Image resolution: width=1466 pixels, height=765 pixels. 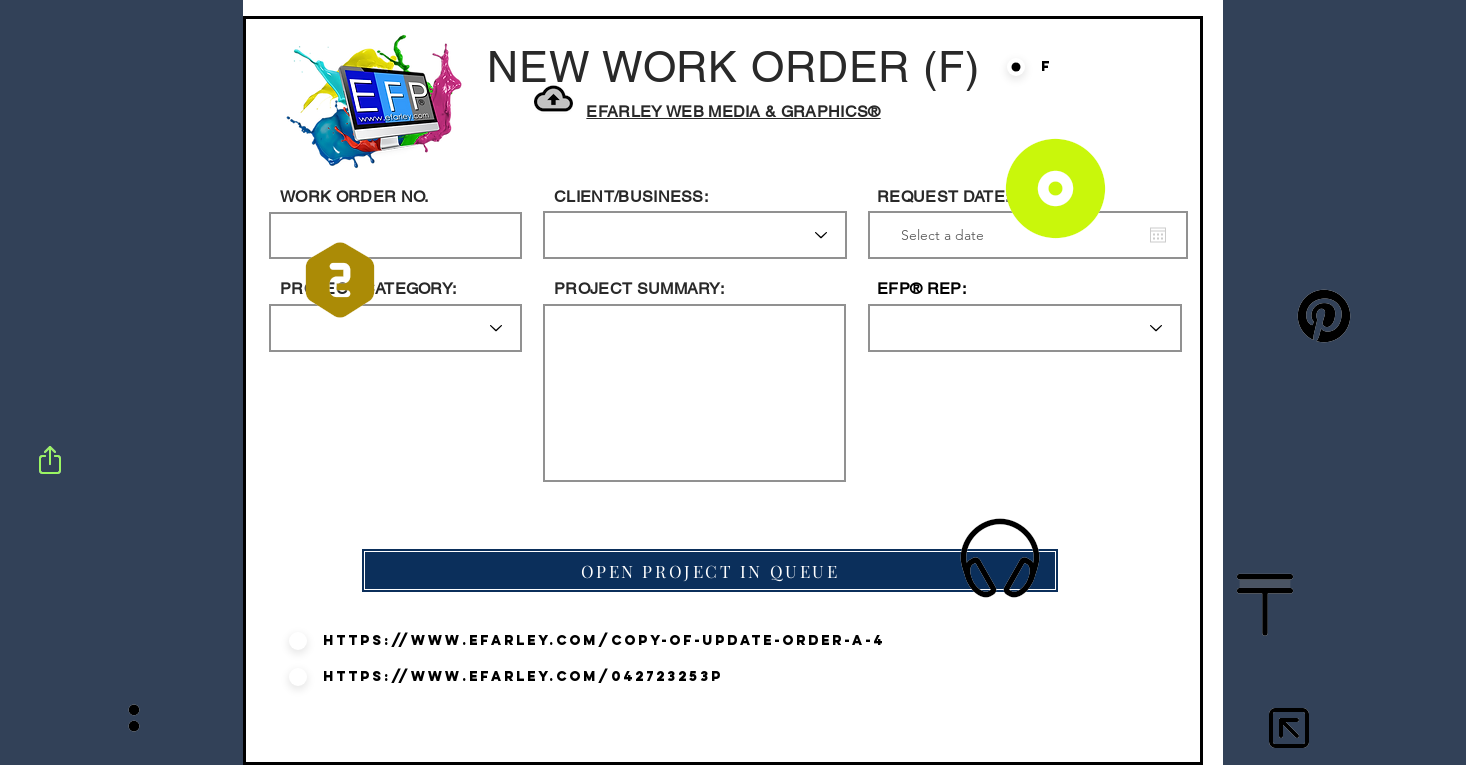 What do you see at coordinates (340, 280) in the screenshot?
I see `step 2 in a multi-step process` at bounding box center [340, 280].